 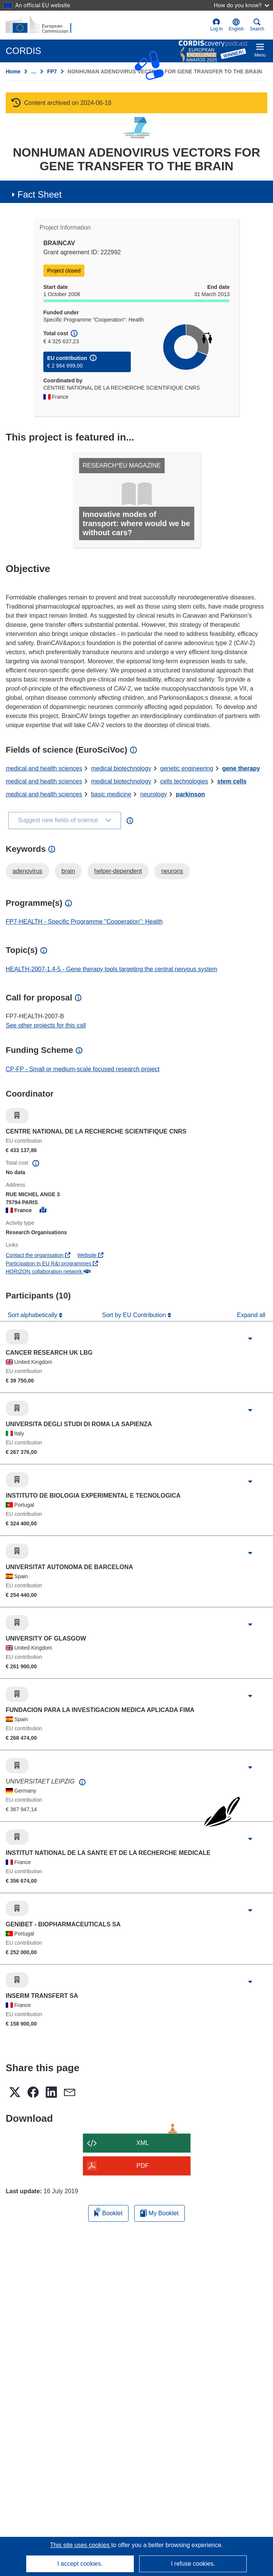 What do you see at coordinates (149, 65) in the screenshot?
I see `indicates medication or pharmaceutical content` at bounding box center [149, 65].